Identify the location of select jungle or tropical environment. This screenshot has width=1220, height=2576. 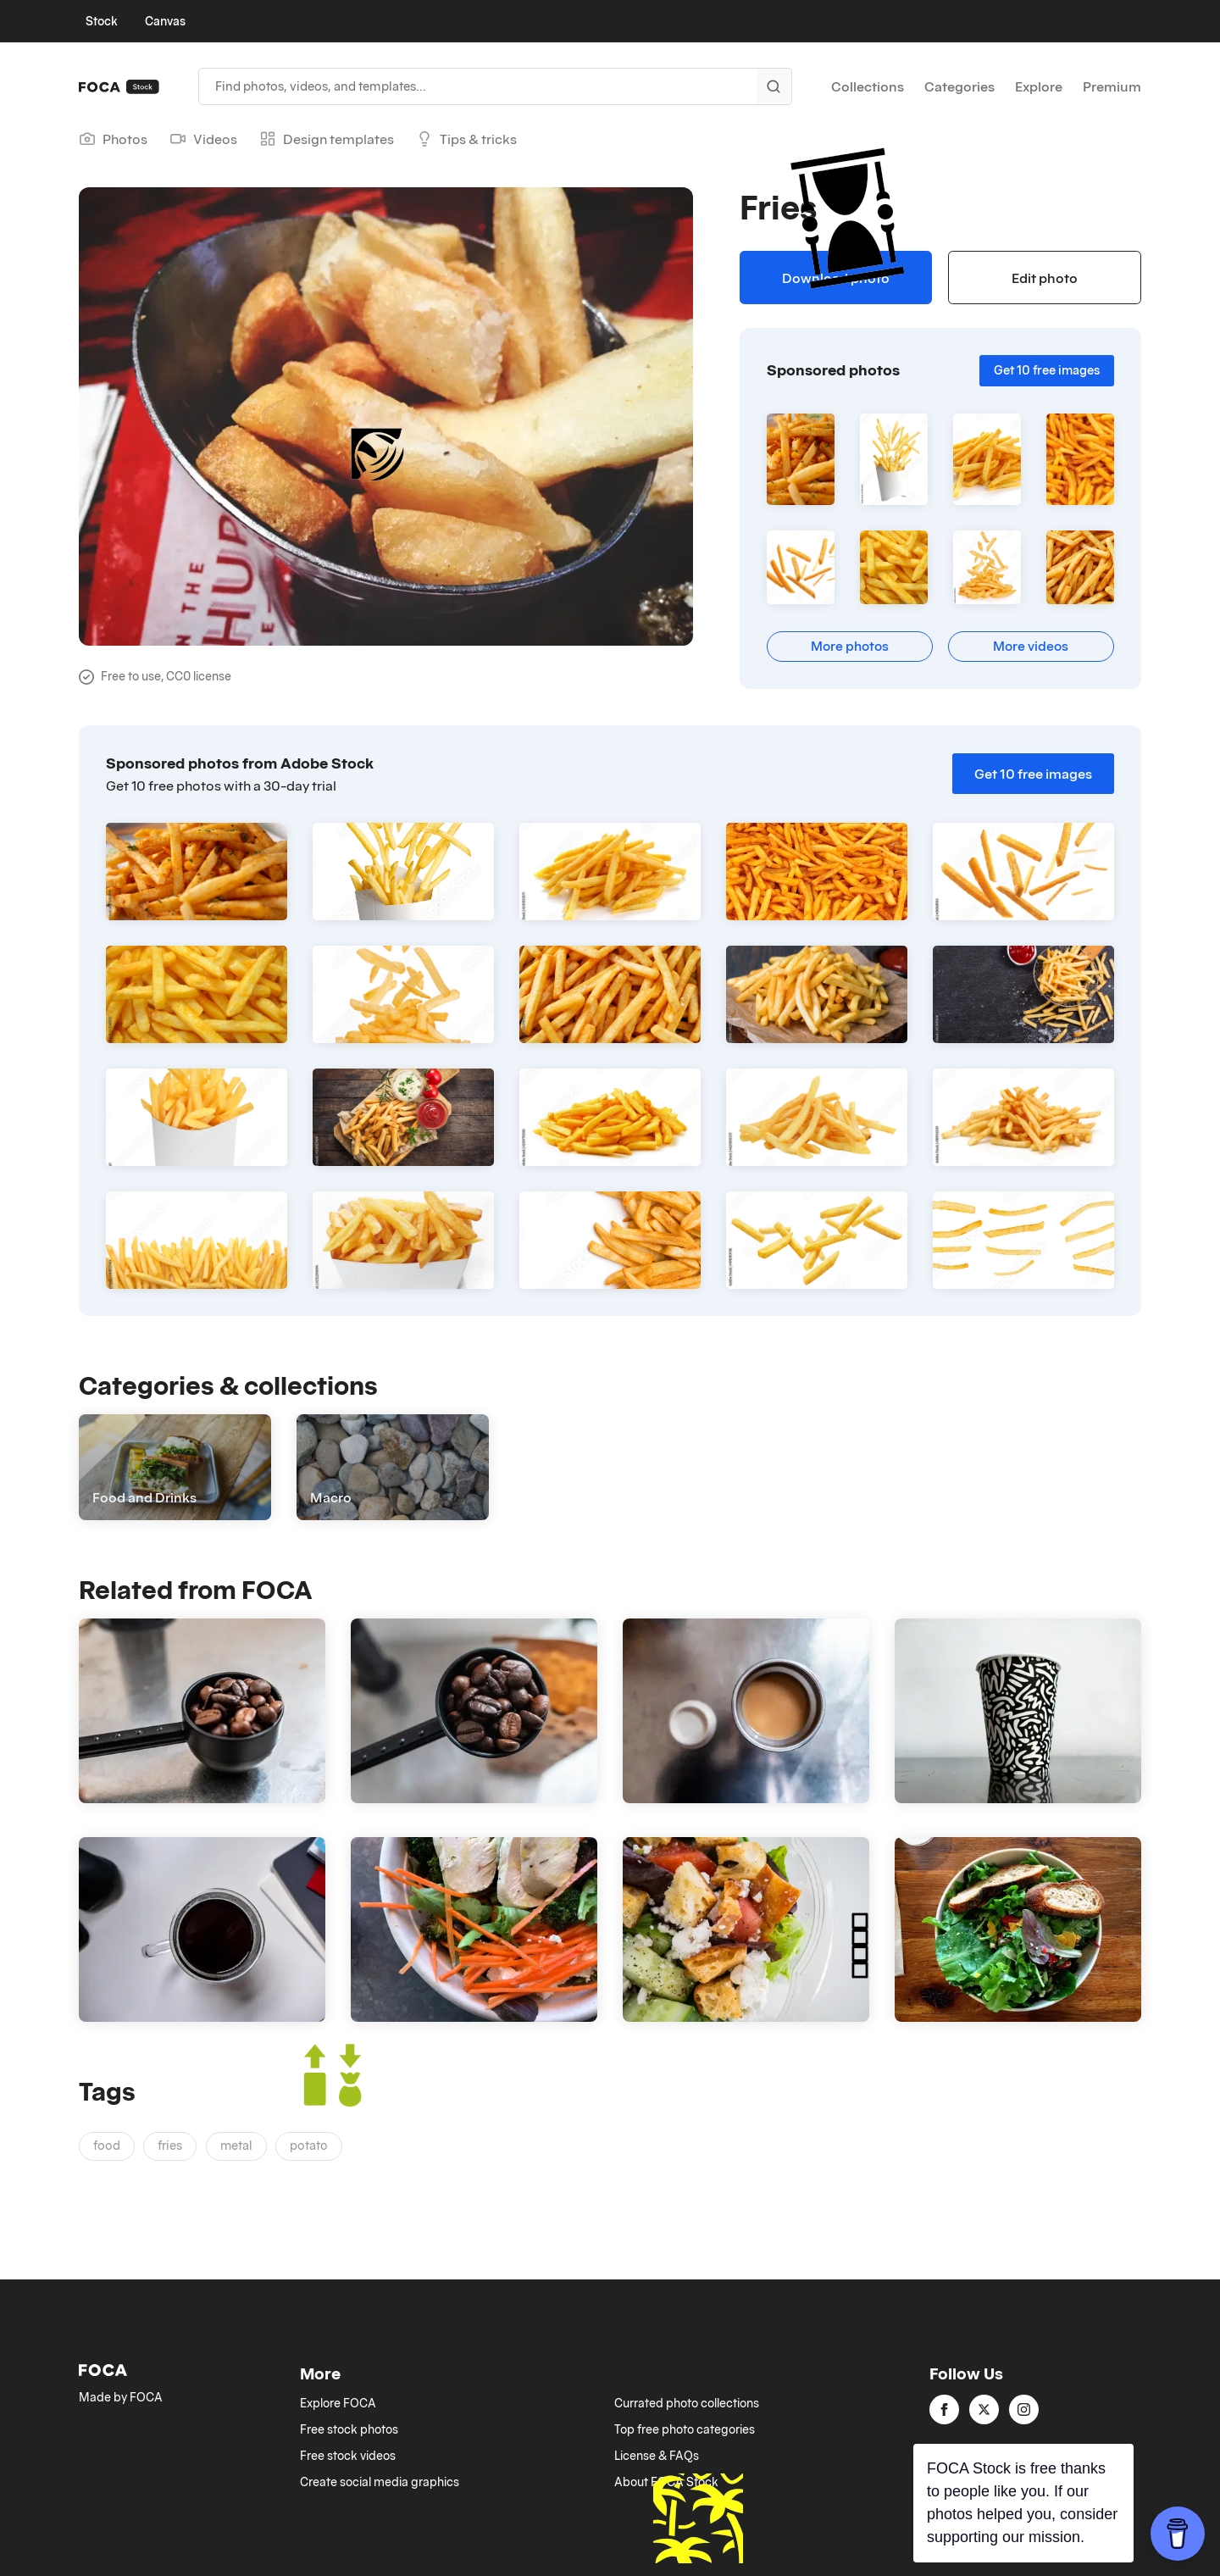
(698, 2518).